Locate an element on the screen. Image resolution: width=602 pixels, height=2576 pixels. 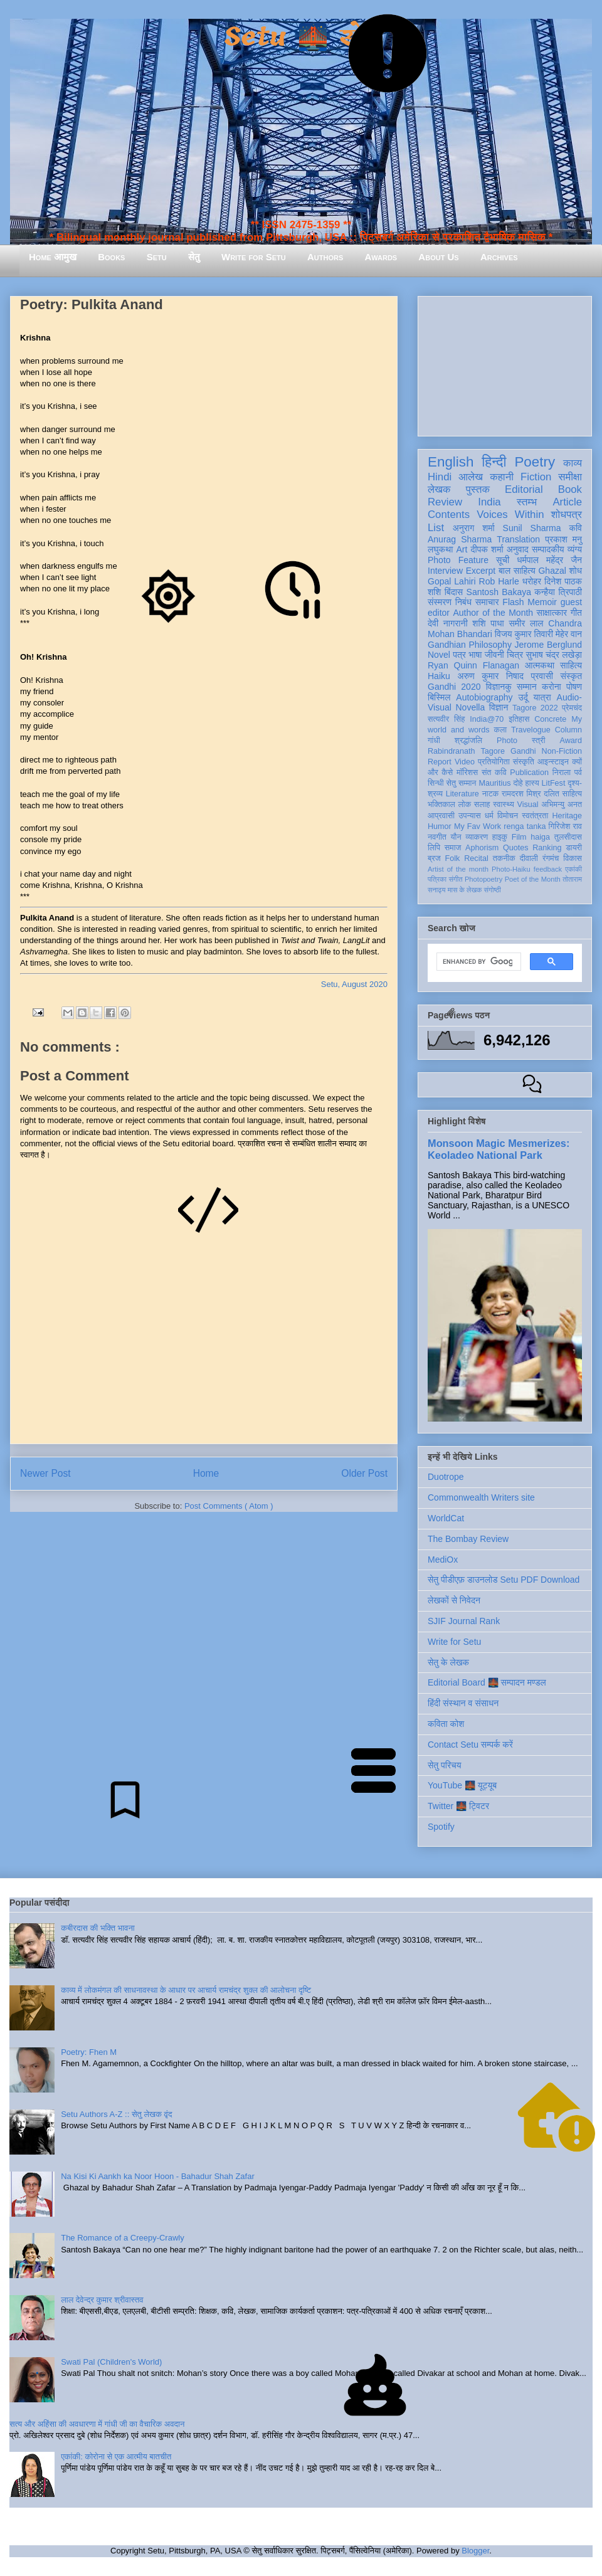
open chat or messaging is located at coordinates (532, 1084).